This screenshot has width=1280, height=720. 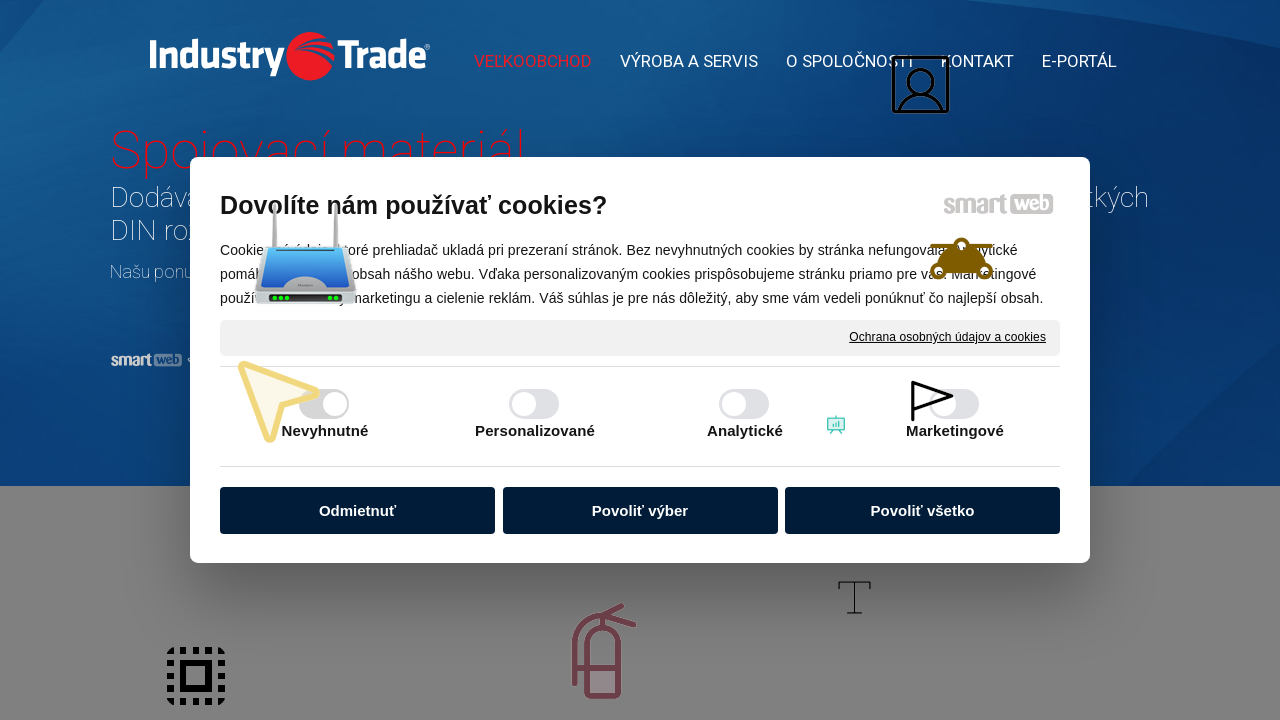 What do you see at coordinates (272, 395) in the screenshot?
I see `tap to navigate to destination` at bounding box center [272, 395].